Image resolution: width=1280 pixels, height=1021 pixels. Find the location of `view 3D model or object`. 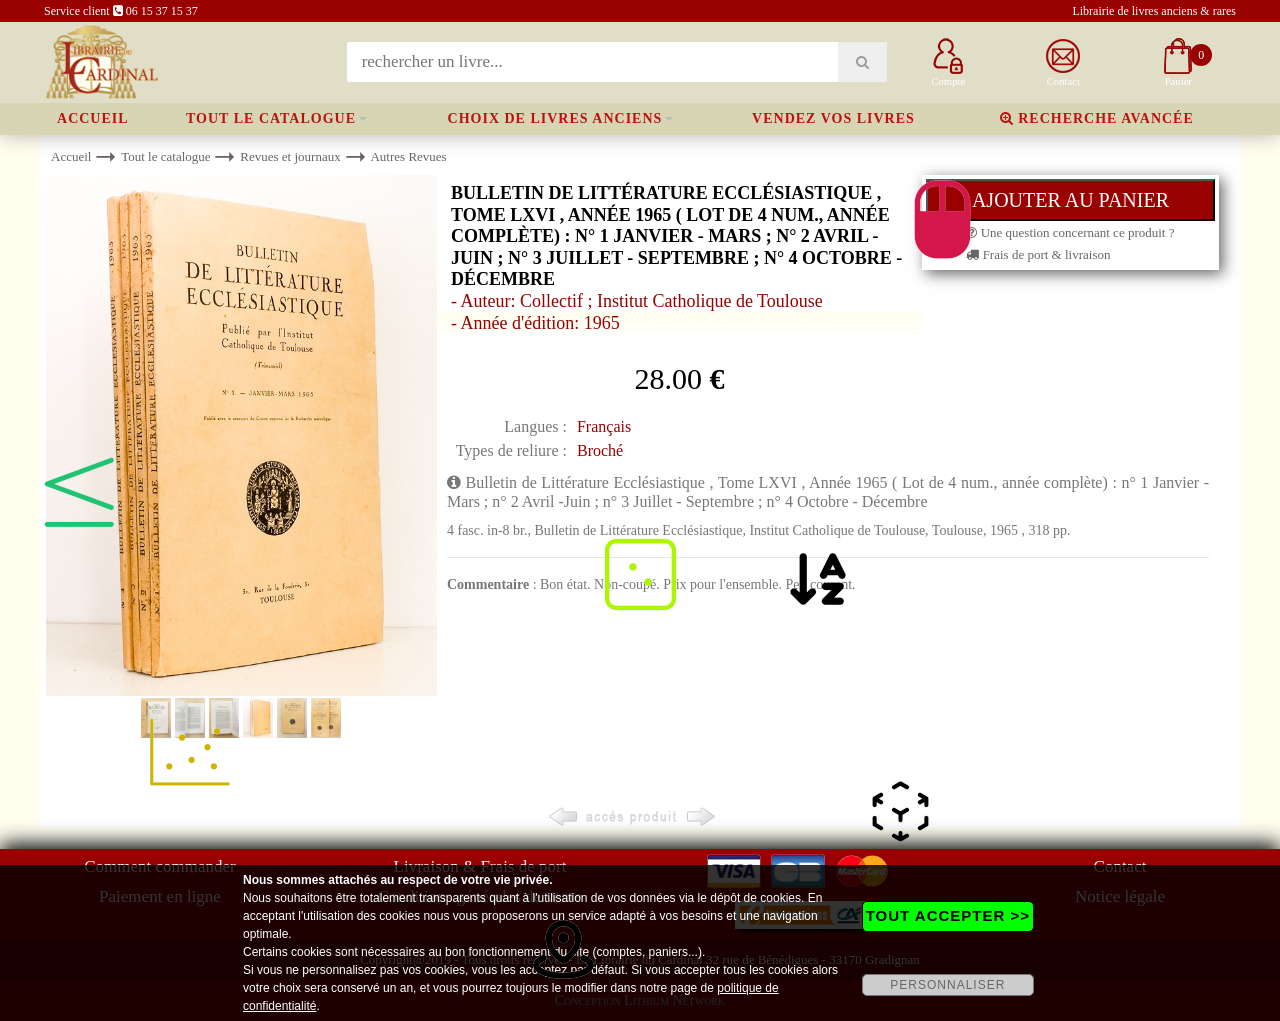

view 3D model or object is located at coordinates (900, 811).